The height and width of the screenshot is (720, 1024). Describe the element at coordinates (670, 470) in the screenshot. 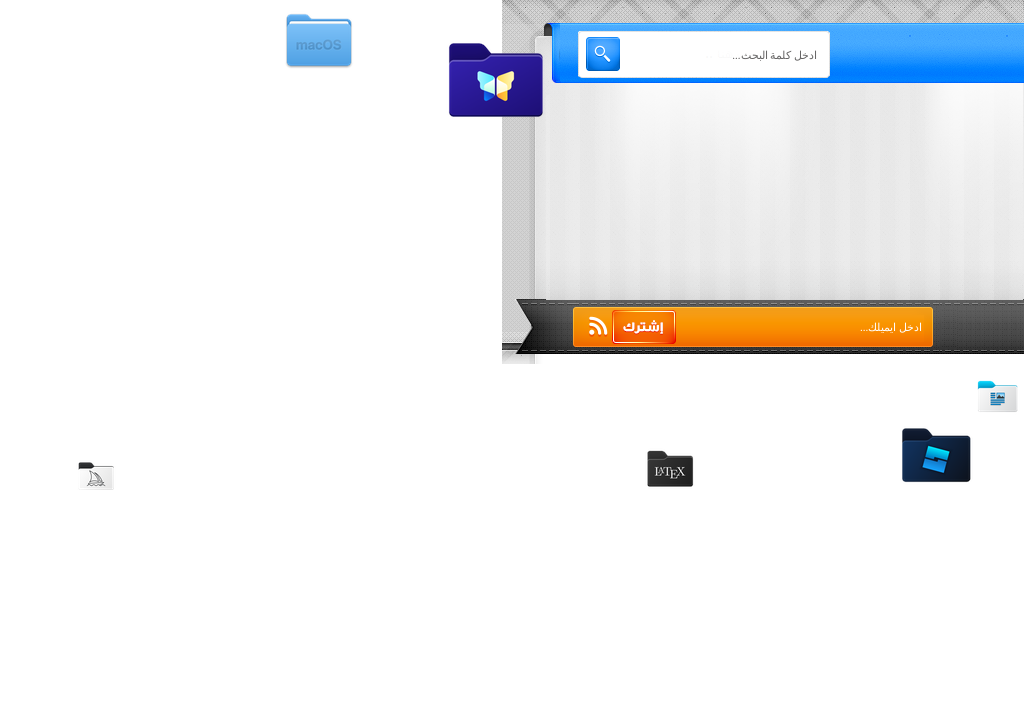

I see `open folder containing LaTeX documents` at that location.